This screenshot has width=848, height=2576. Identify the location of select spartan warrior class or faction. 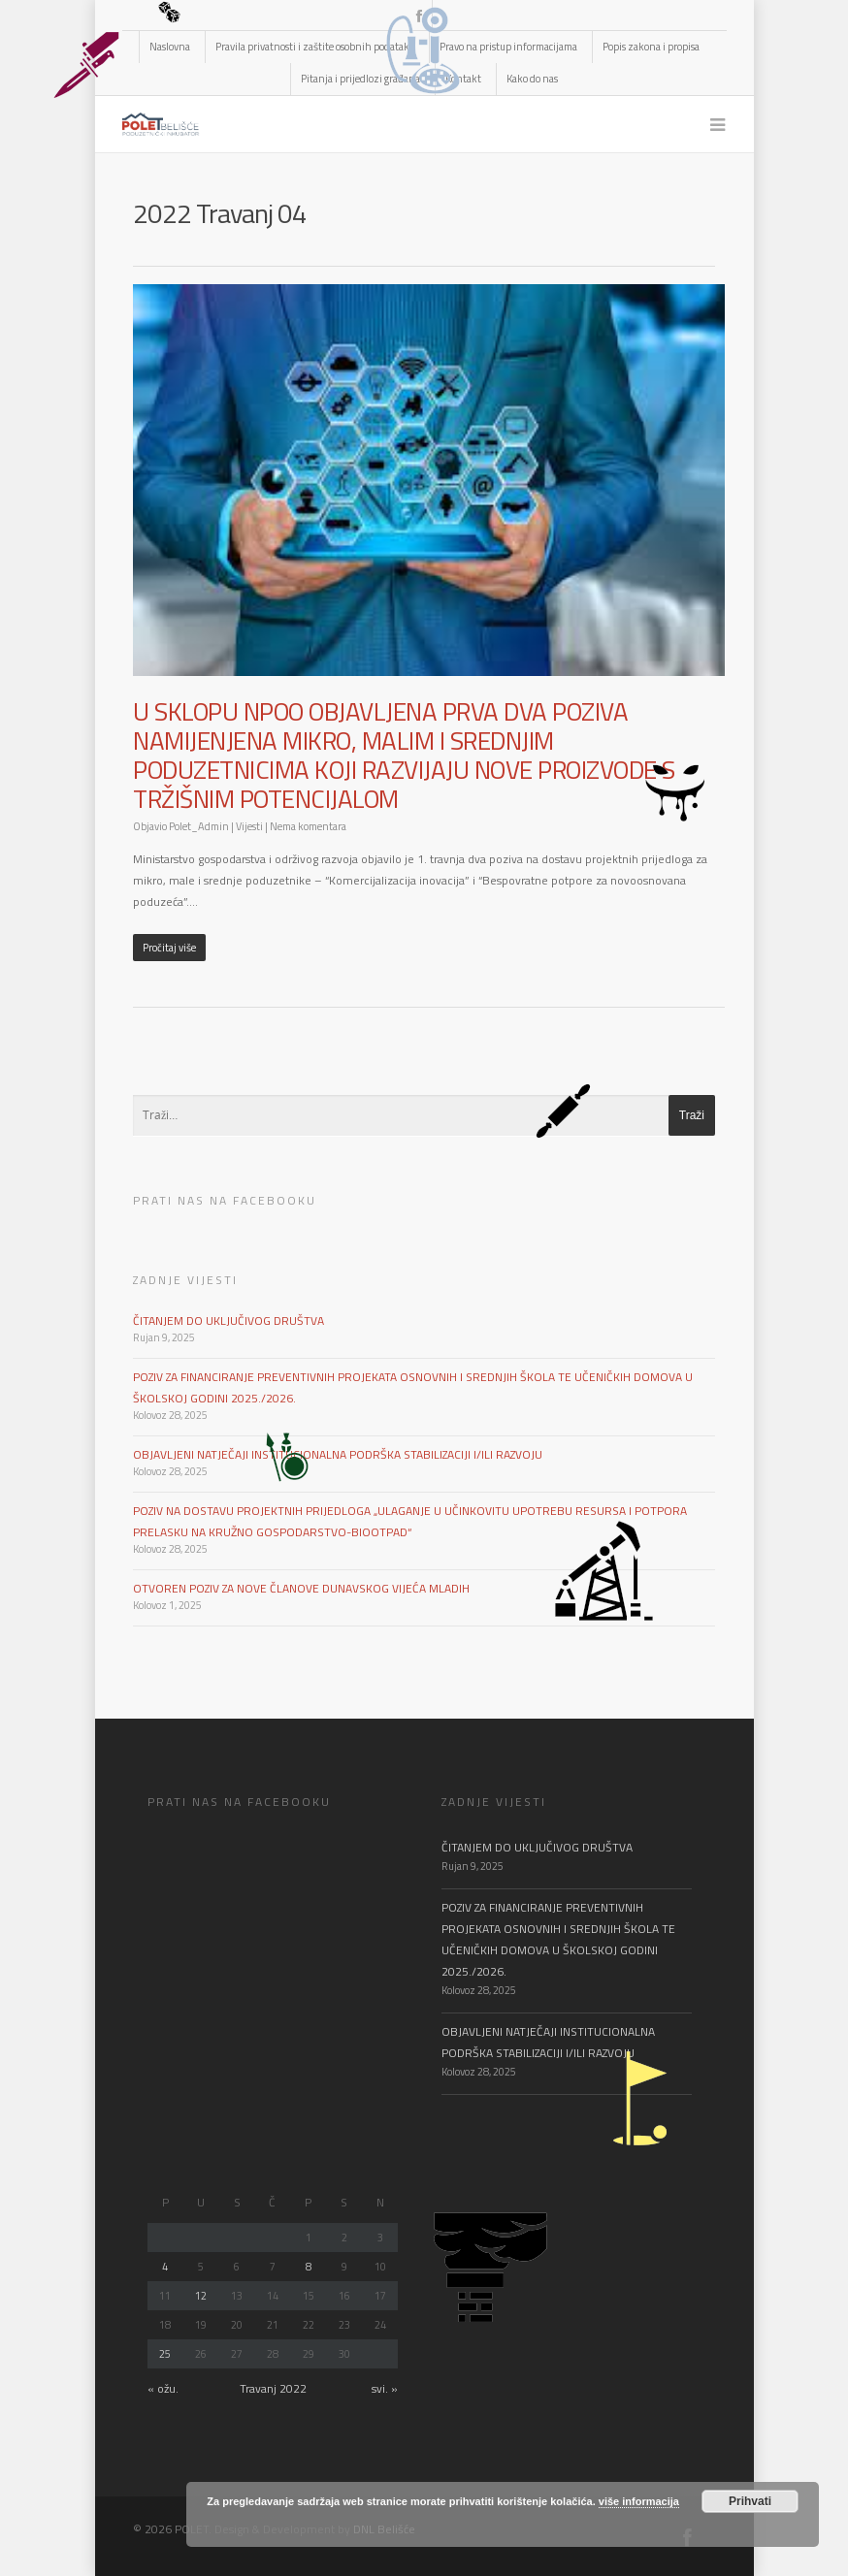
(284, 1456).